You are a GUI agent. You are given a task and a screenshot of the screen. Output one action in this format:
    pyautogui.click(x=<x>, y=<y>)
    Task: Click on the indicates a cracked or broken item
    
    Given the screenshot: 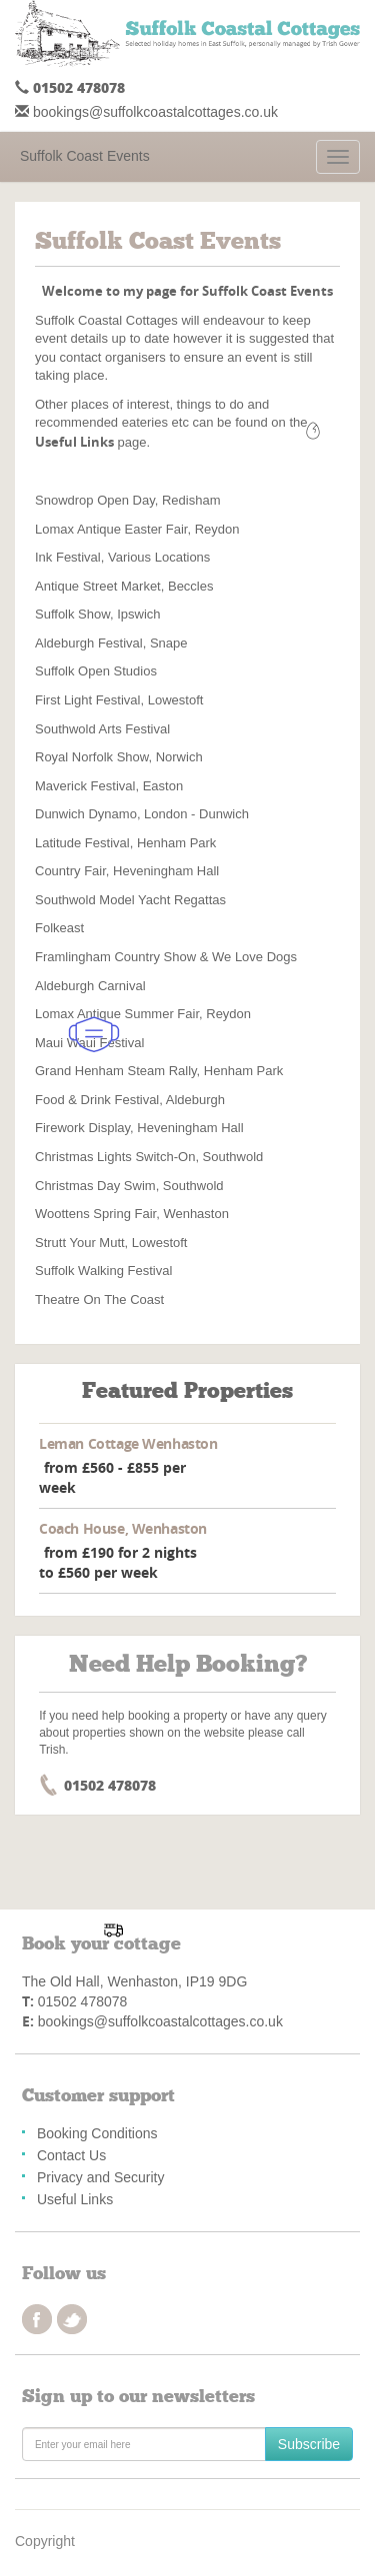 What is the action you would take?
    pyautogui.click(x=313, y=431)
    